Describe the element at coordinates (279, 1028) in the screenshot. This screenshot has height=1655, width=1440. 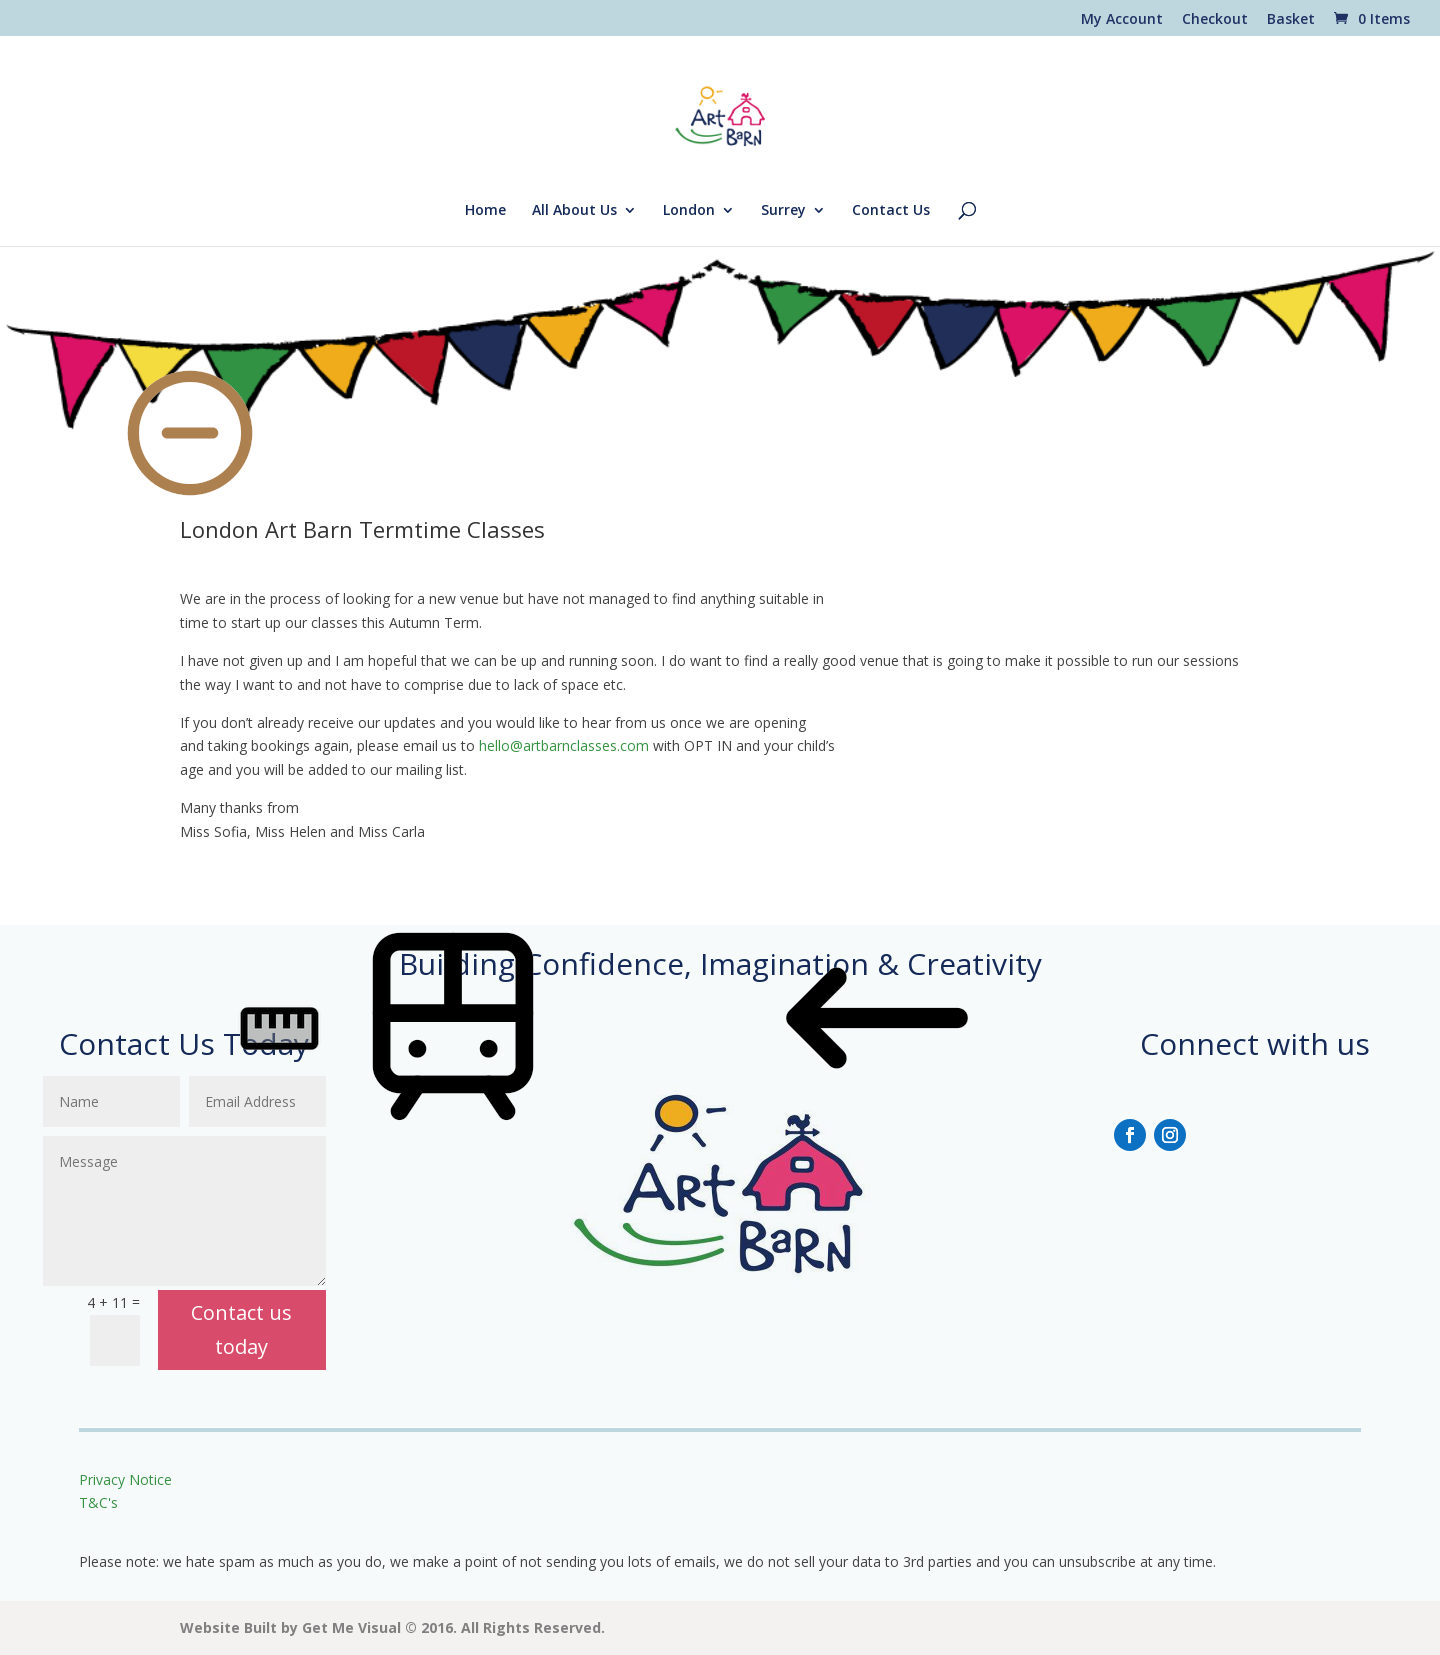
I see `access ruler or measurement tool` at that location.